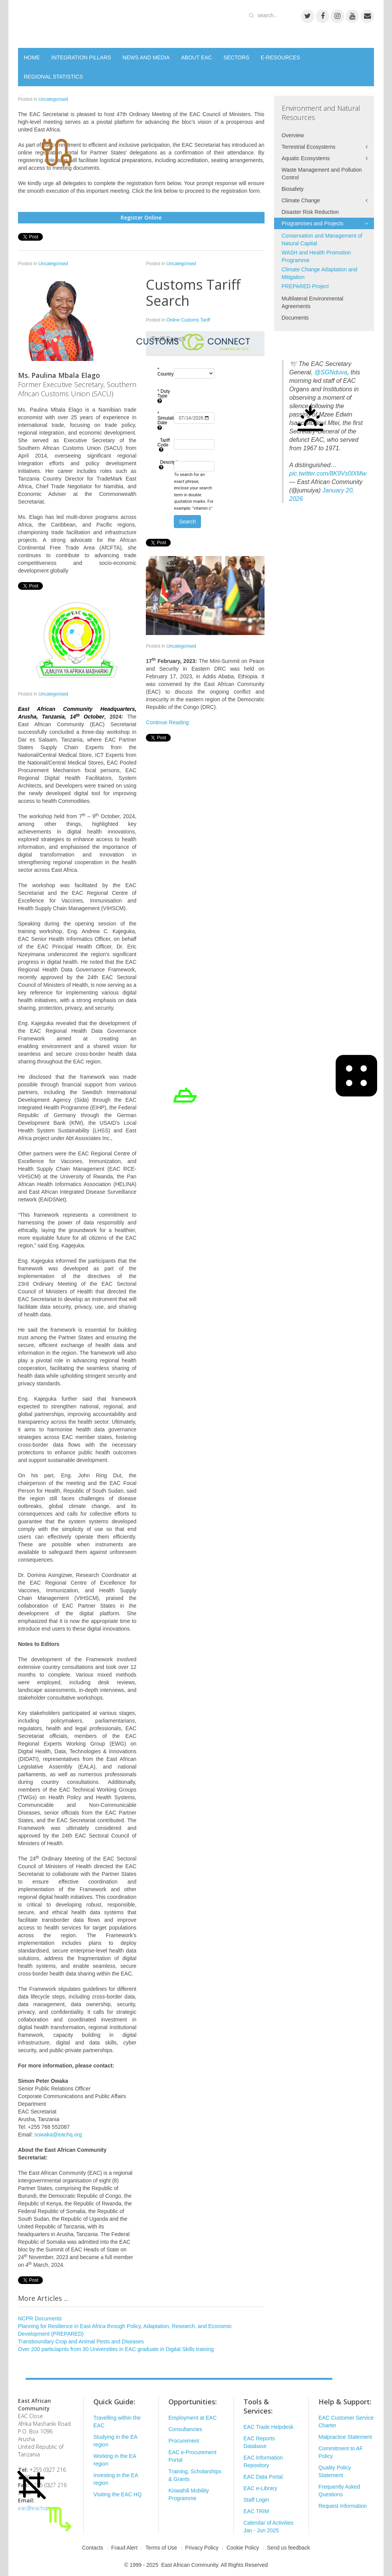  Describe the element at coordinates (59, 2518) in the screenshot. I see `indicates scorpio zodiac sign` at that location.